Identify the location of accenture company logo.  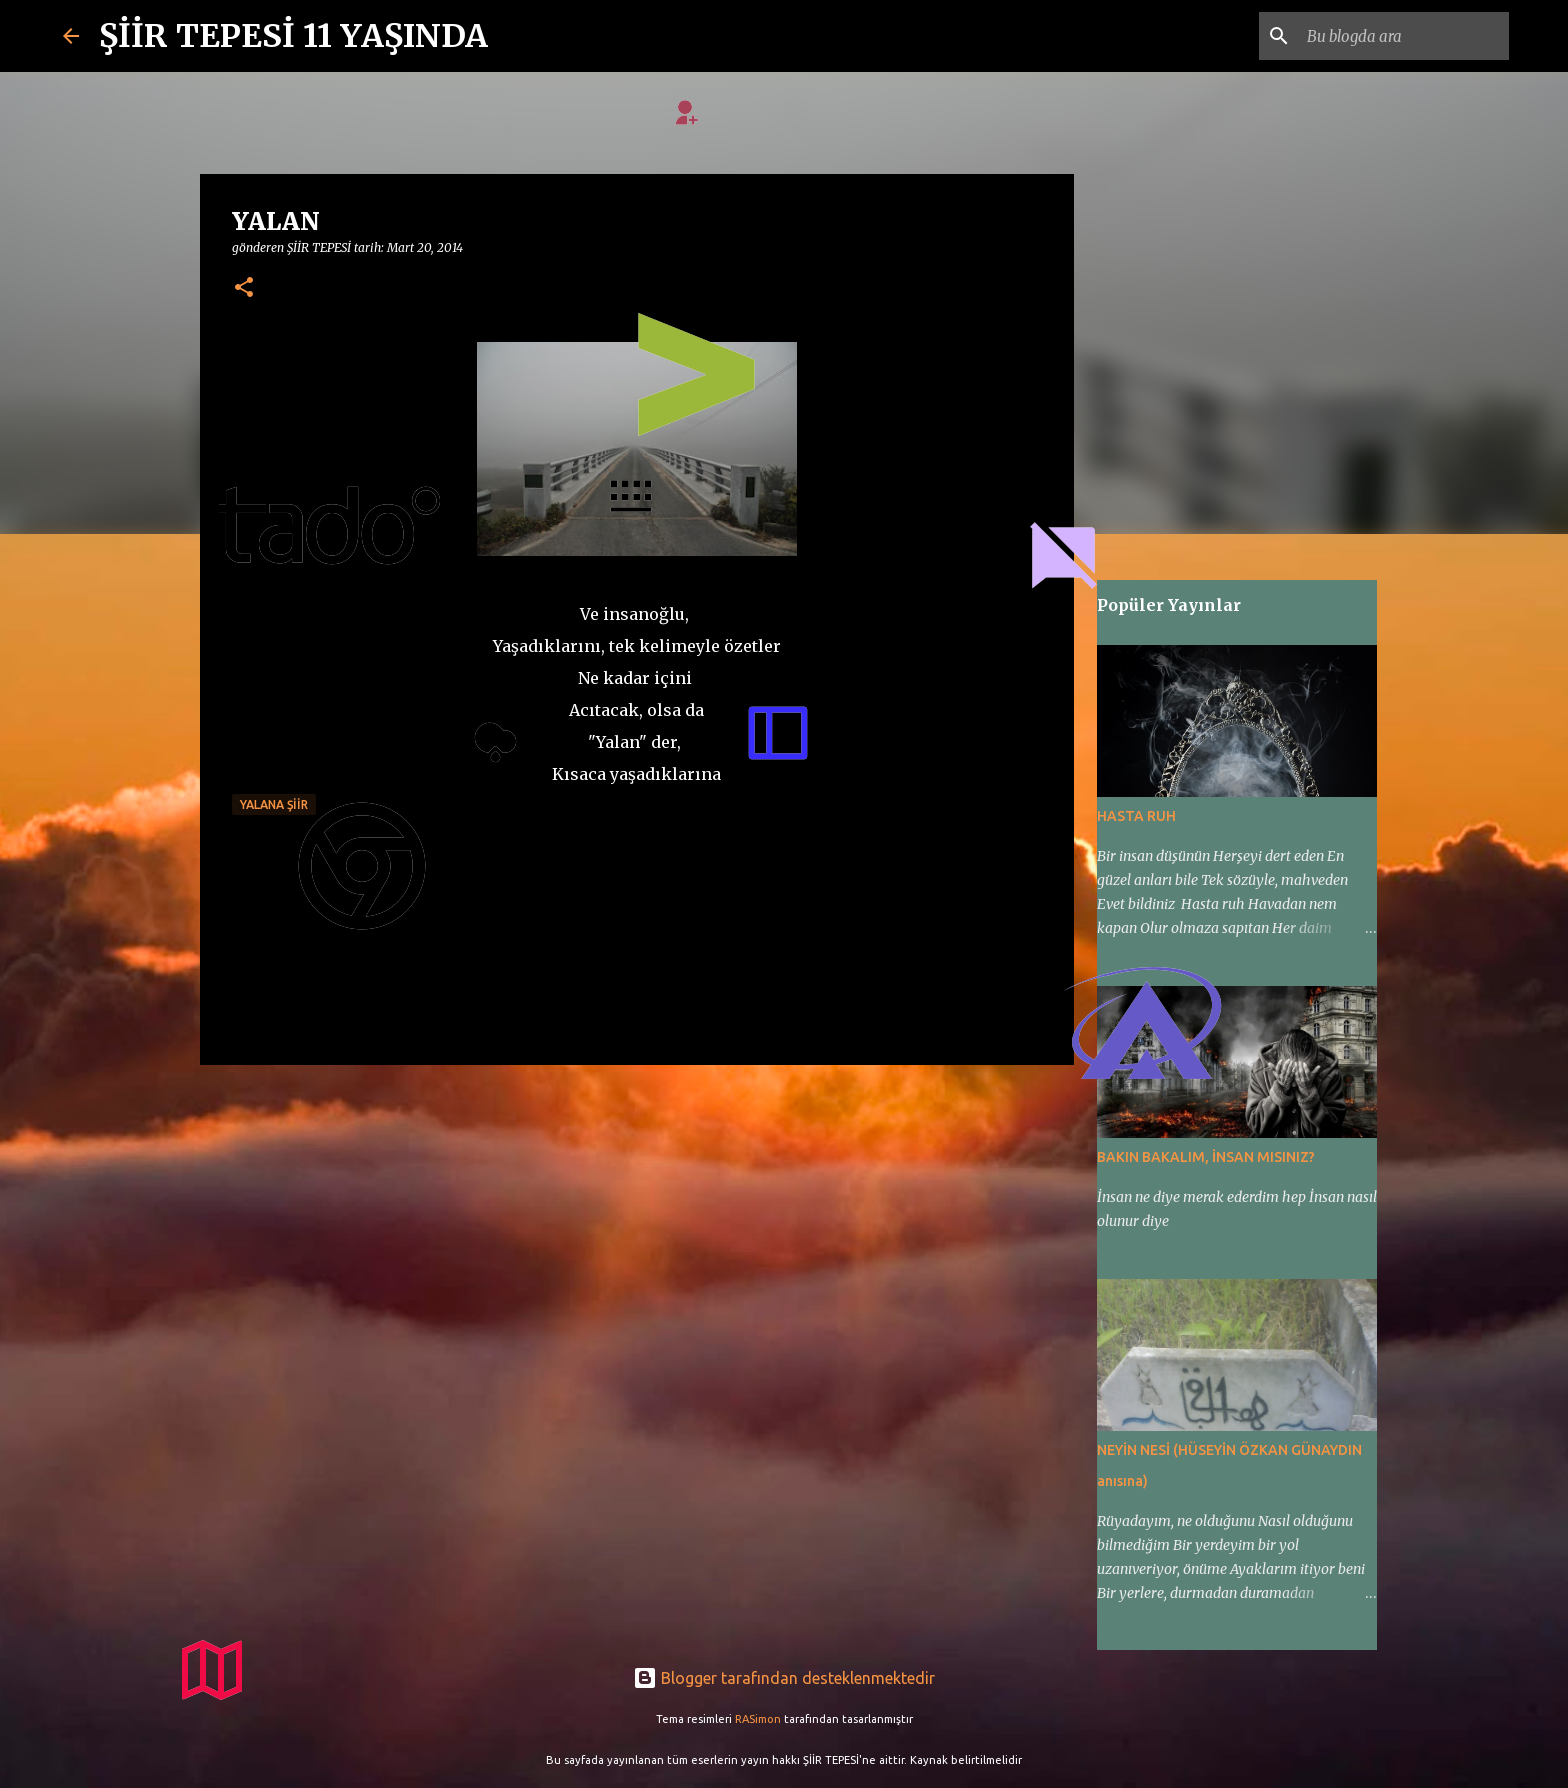
(696, 374).